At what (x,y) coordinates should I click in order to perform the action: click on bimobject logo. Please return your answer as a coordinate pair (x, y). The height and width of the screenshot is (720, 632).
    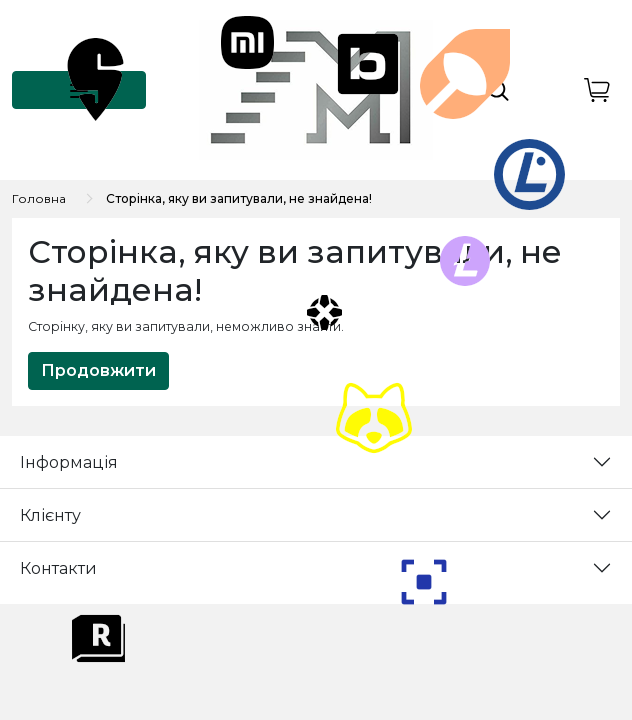
    Looking at the image, I should click on (368, 64).